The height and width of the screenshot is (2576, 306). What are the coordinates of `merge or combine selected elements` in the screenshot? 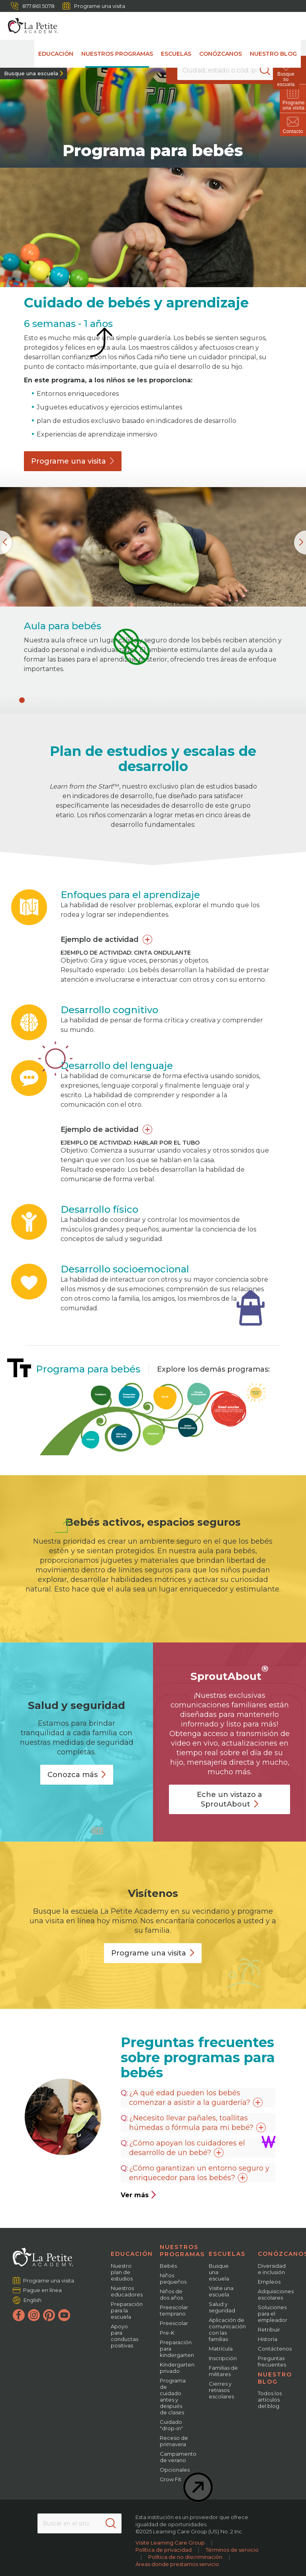 It's located at (131, 647).